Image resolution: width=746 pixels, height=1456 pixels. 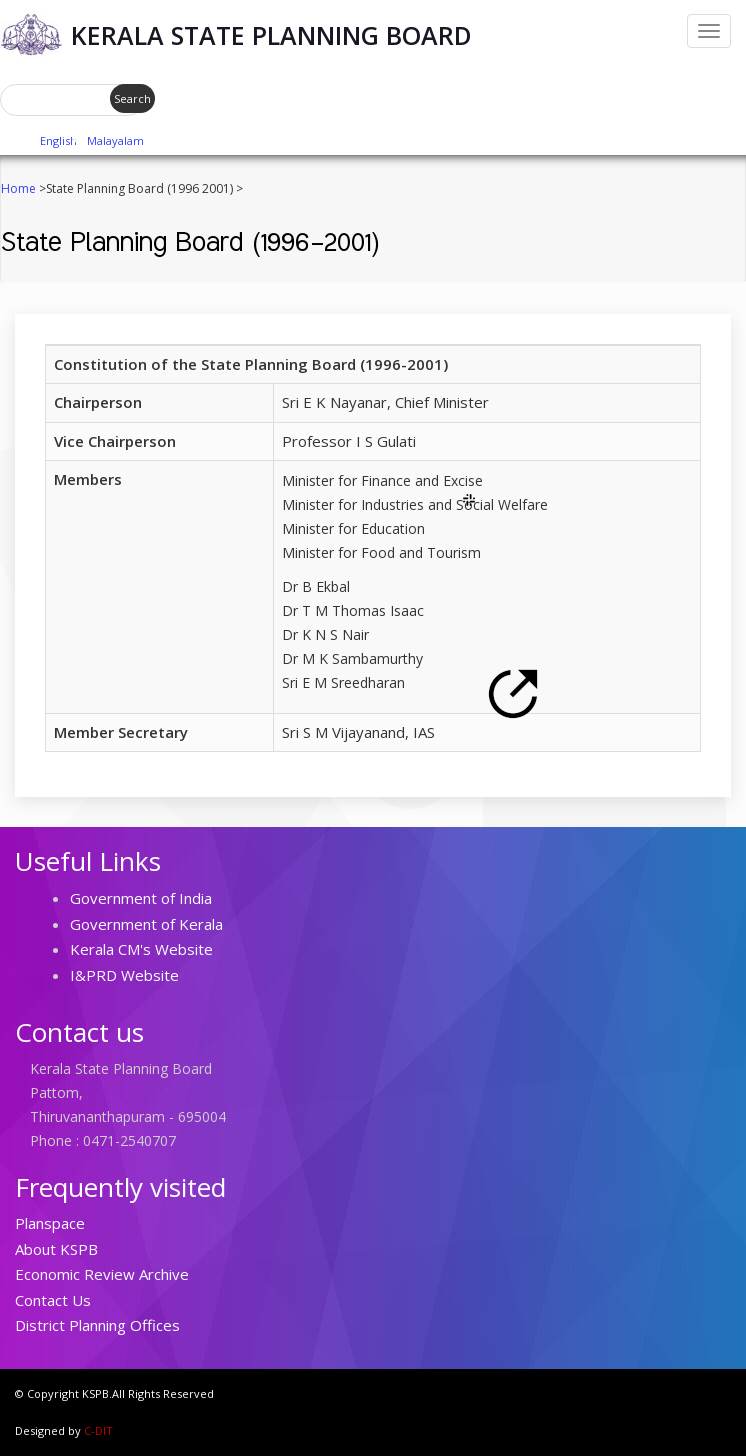 What do you see at coordinates (513, 694) in the screenshot?
I see `share this content` at bounding box center [513, 694].